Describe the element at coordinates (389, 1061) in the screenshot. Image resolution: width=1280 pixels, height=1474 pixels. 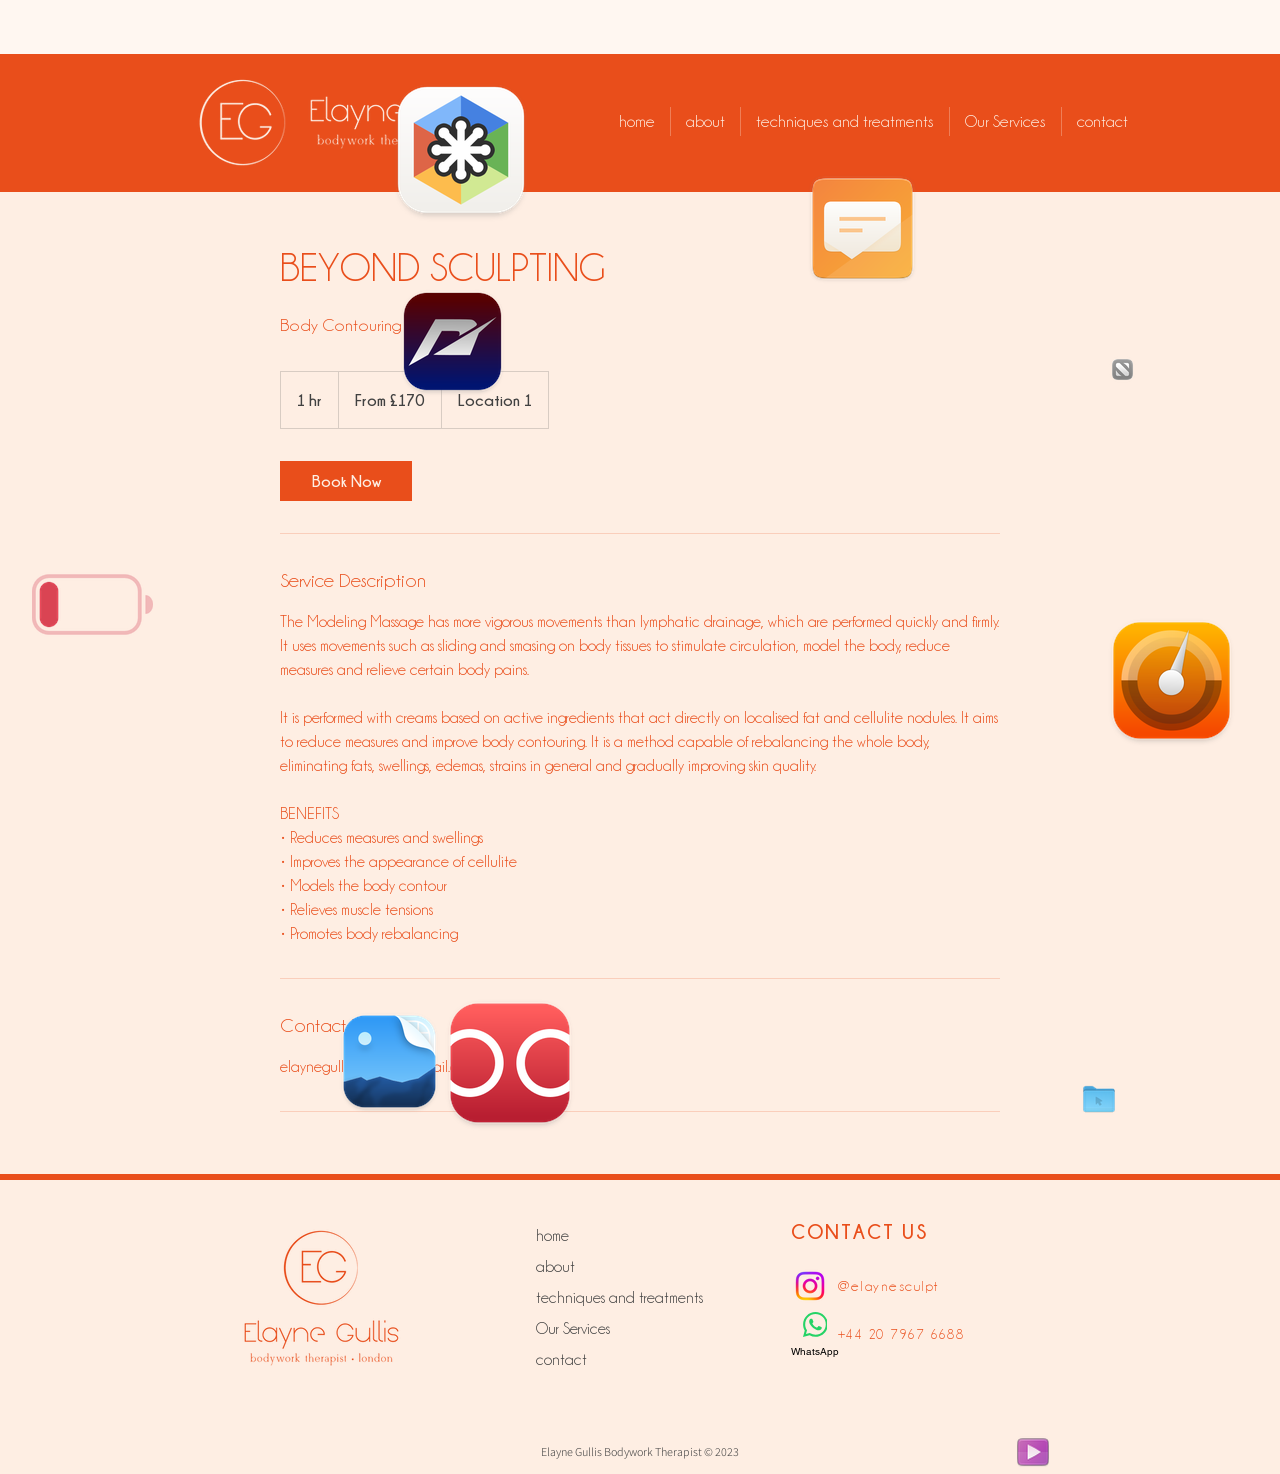
I see `open wallpaper settings` at that location.